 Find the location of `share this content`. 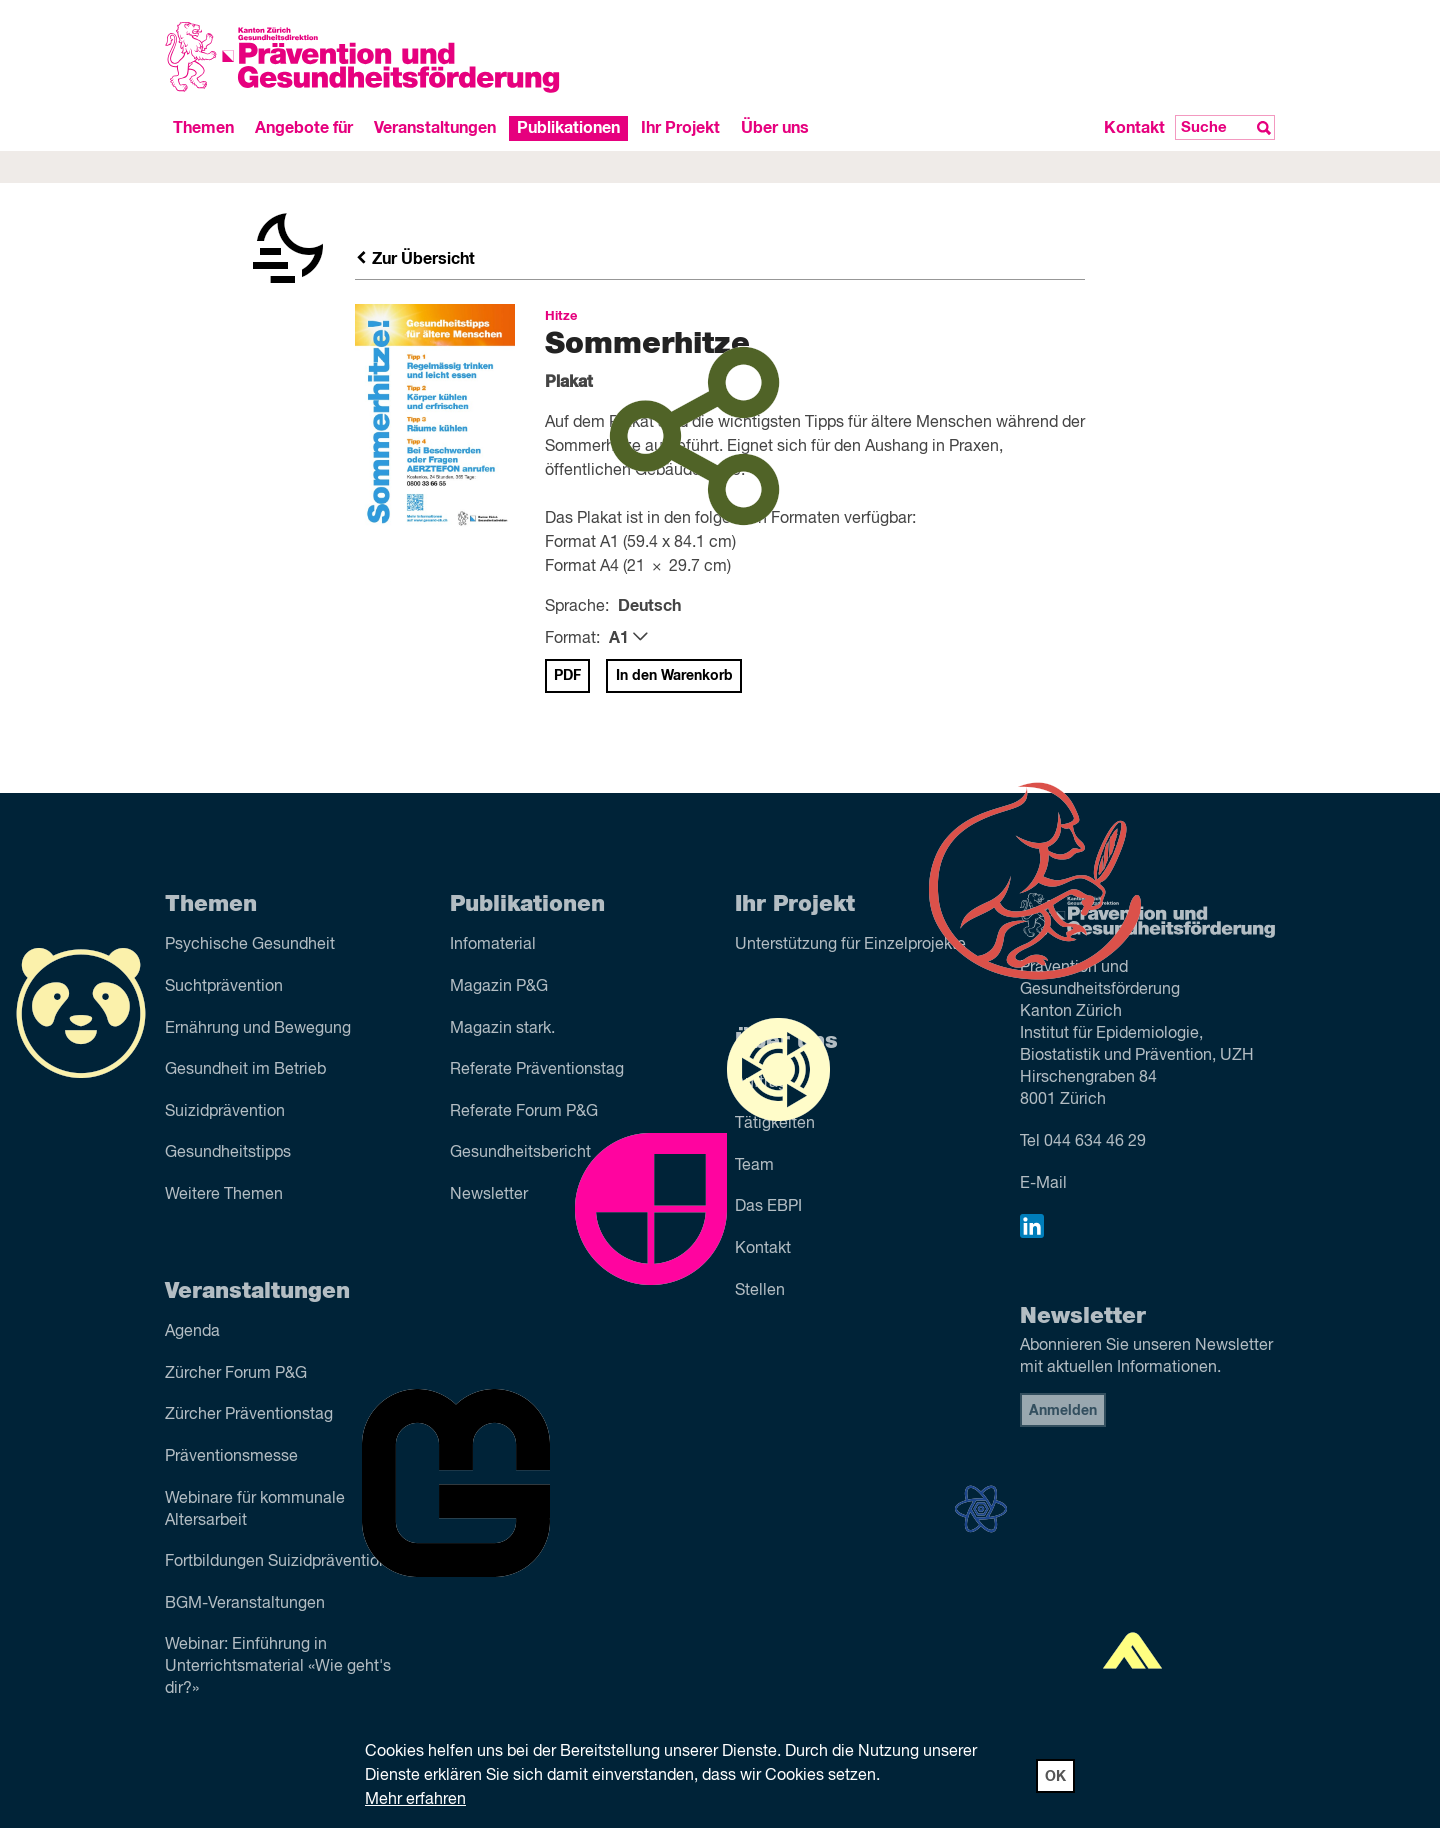

share this content is located at coordinates (699, 436).